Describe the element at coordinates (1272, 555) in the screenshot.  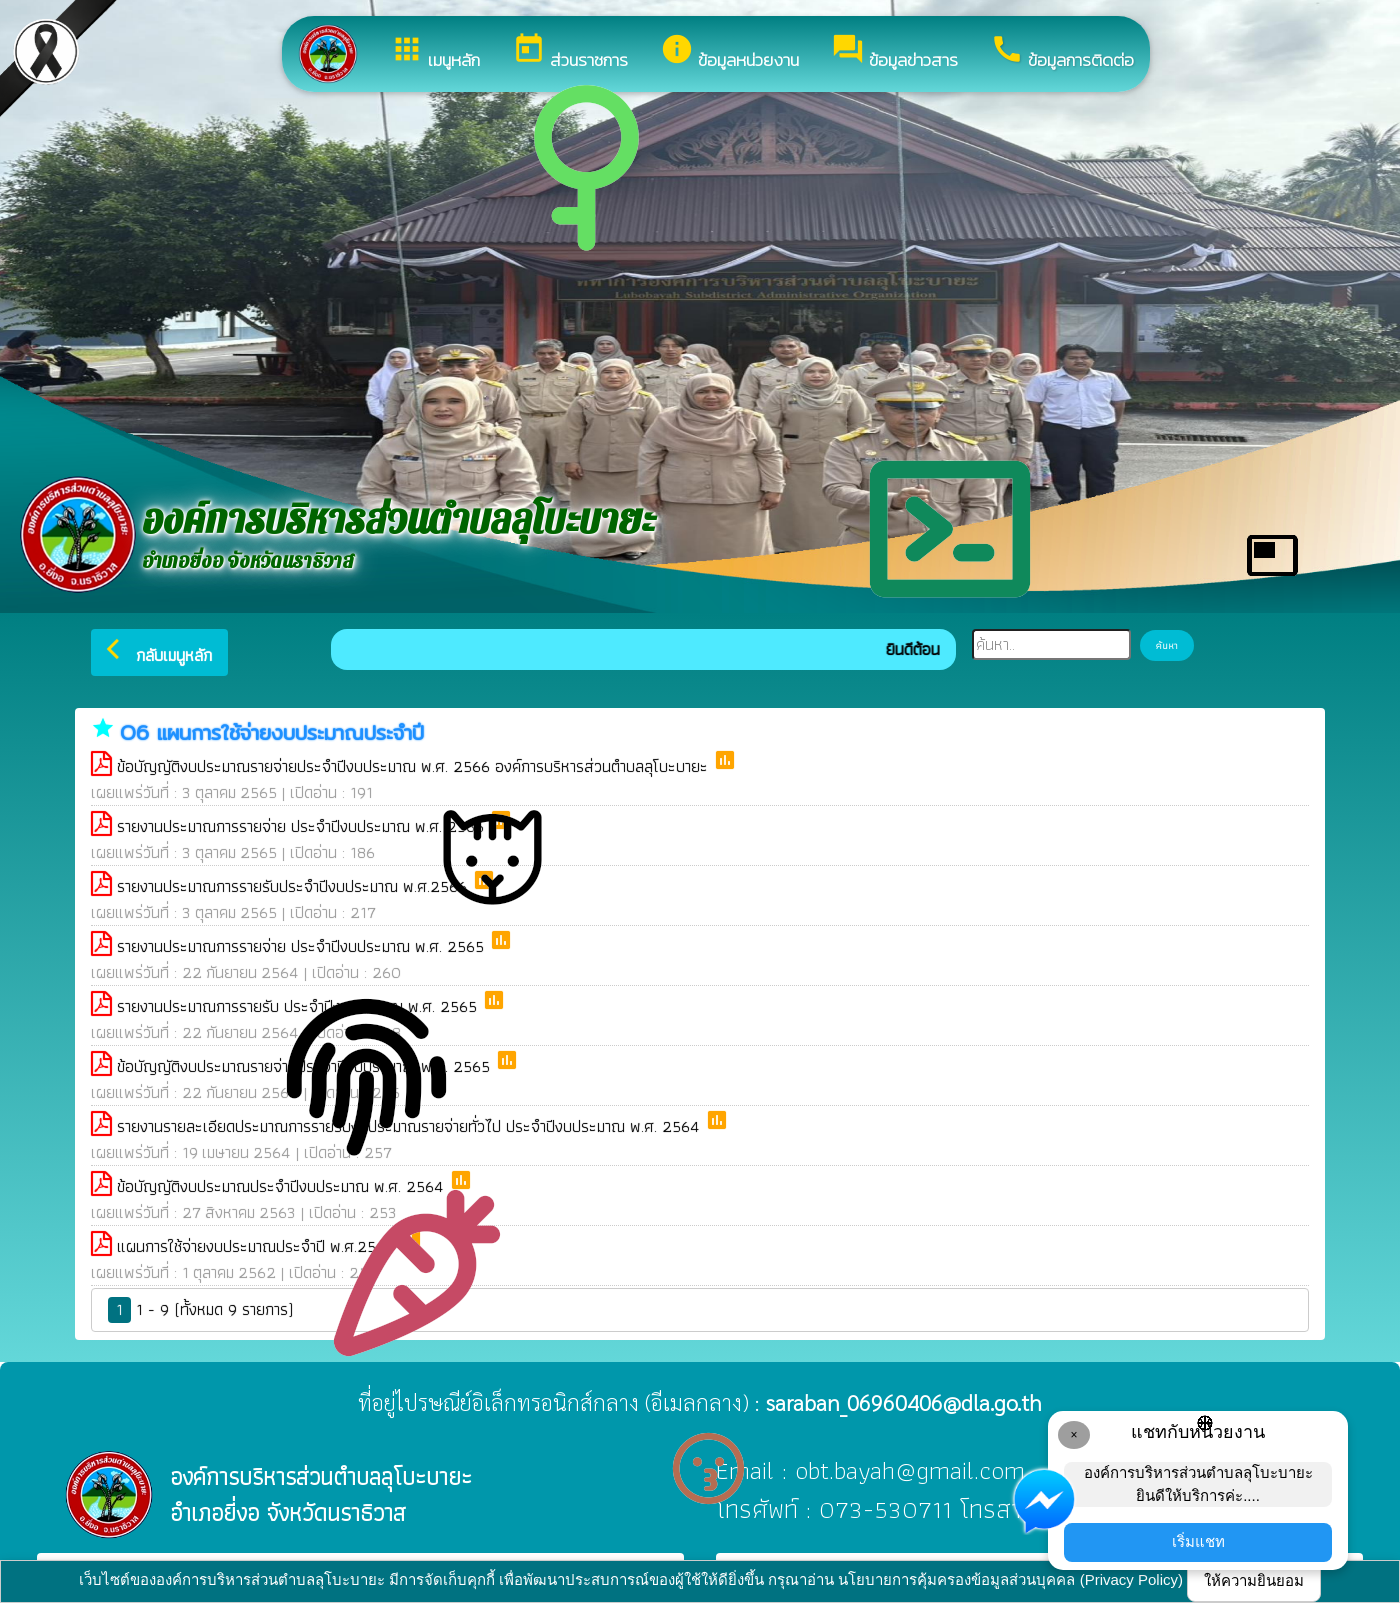
I see `view featured or highlighted video content` at that location.